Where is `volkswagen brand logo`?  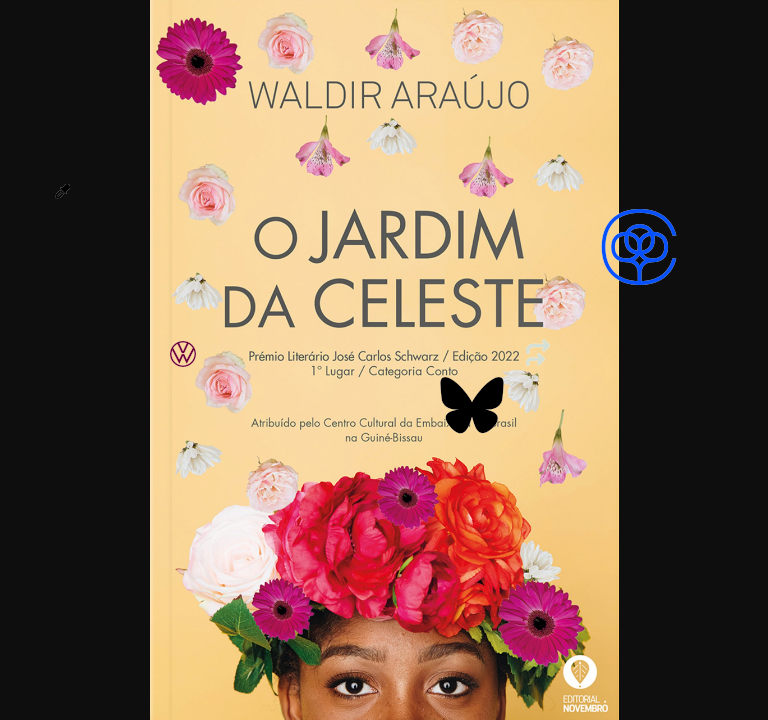 volkswagen brand logo is located at coordinates (183, 354).